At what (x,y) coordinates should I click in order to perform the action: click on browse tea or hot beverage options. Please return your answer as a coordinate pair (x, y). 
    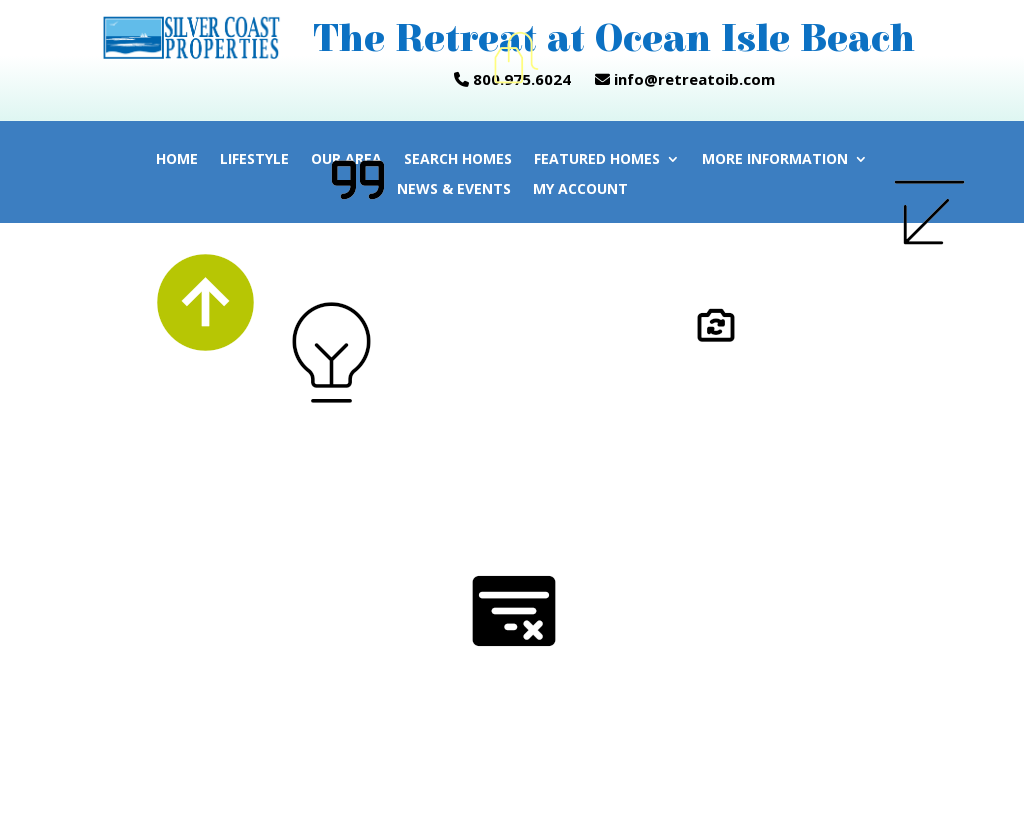
    Looking at the image, I should click on (514, 59).